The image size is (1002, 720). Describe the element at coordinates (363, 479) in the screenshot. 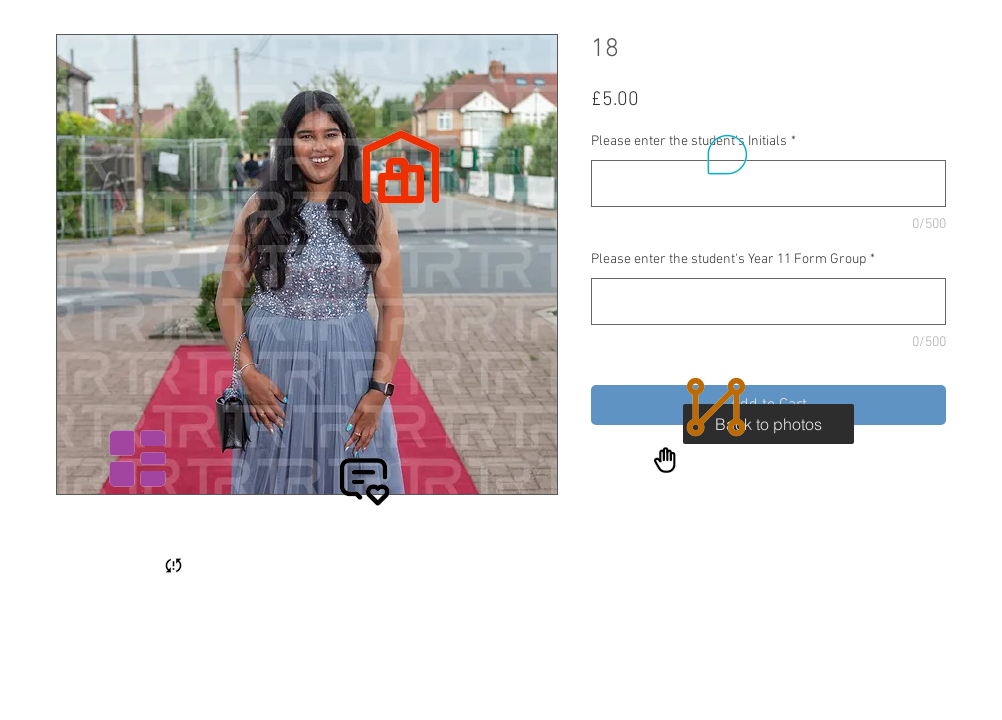

I see `view liked or favorited messages` at that location.